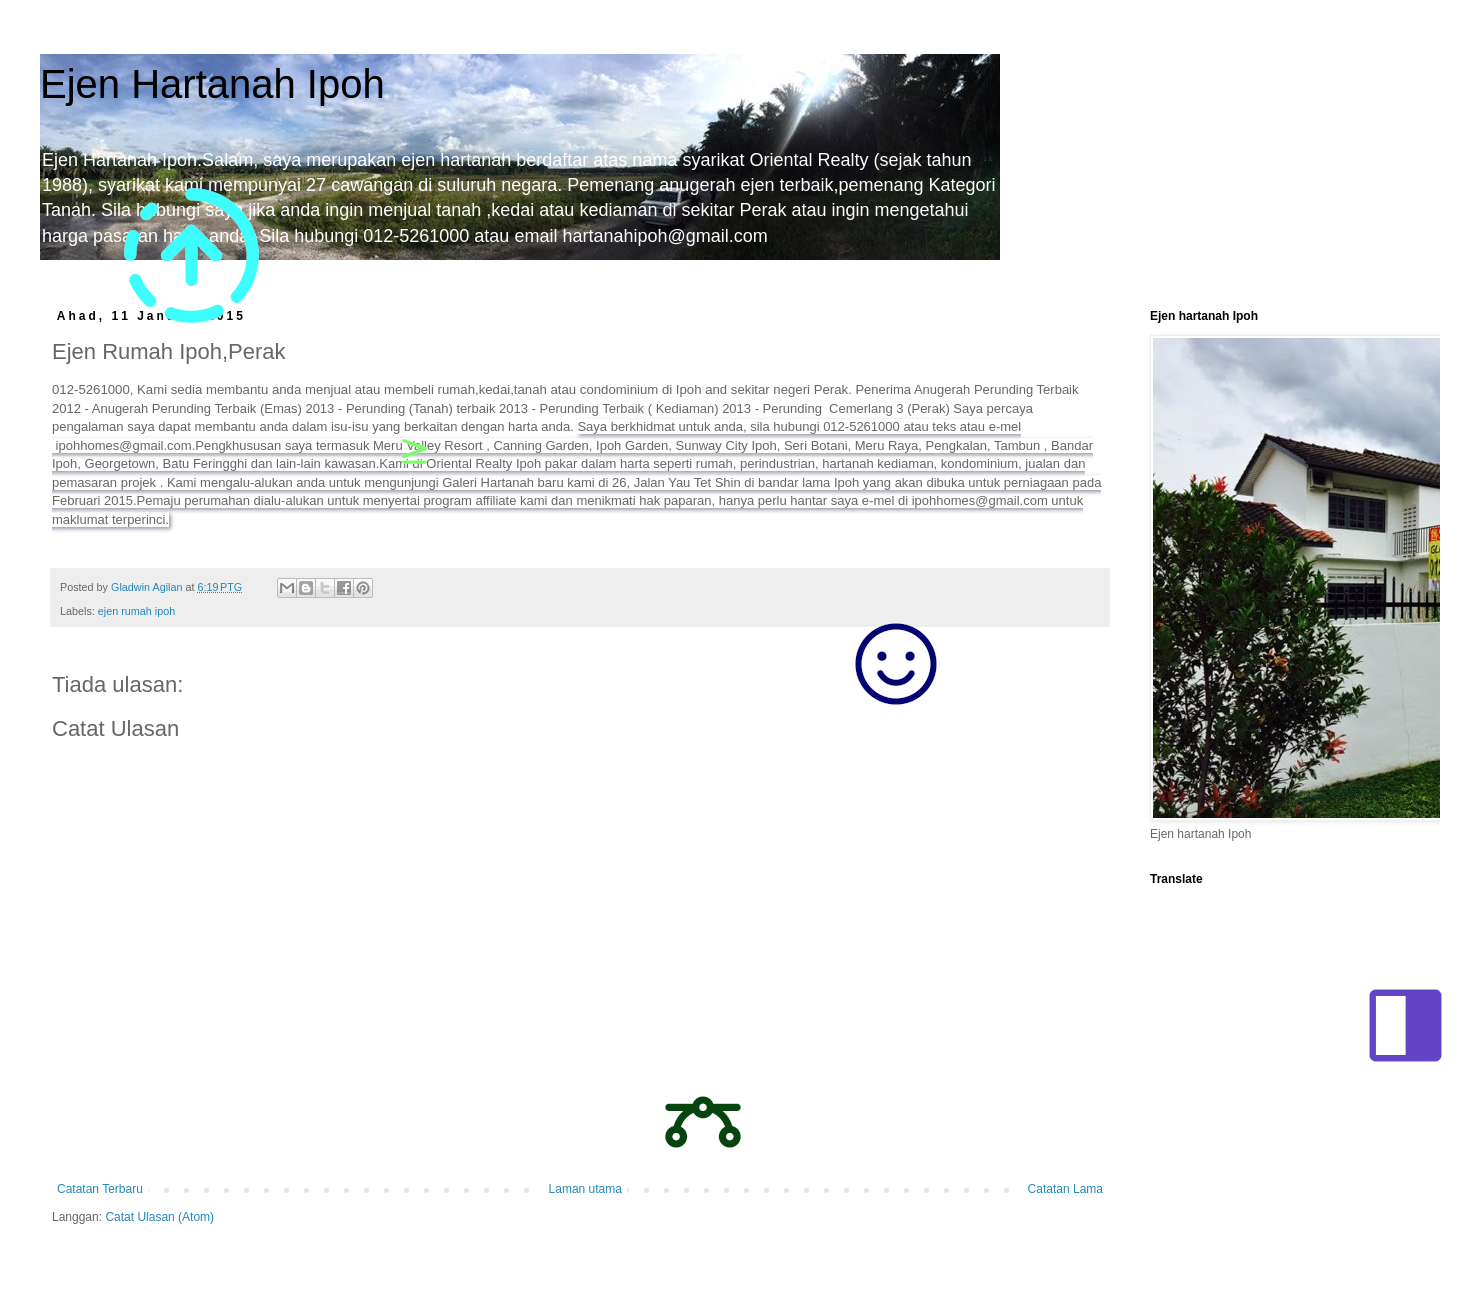  I want to click on edit vector path or bezier curve, so click(703, 1122).